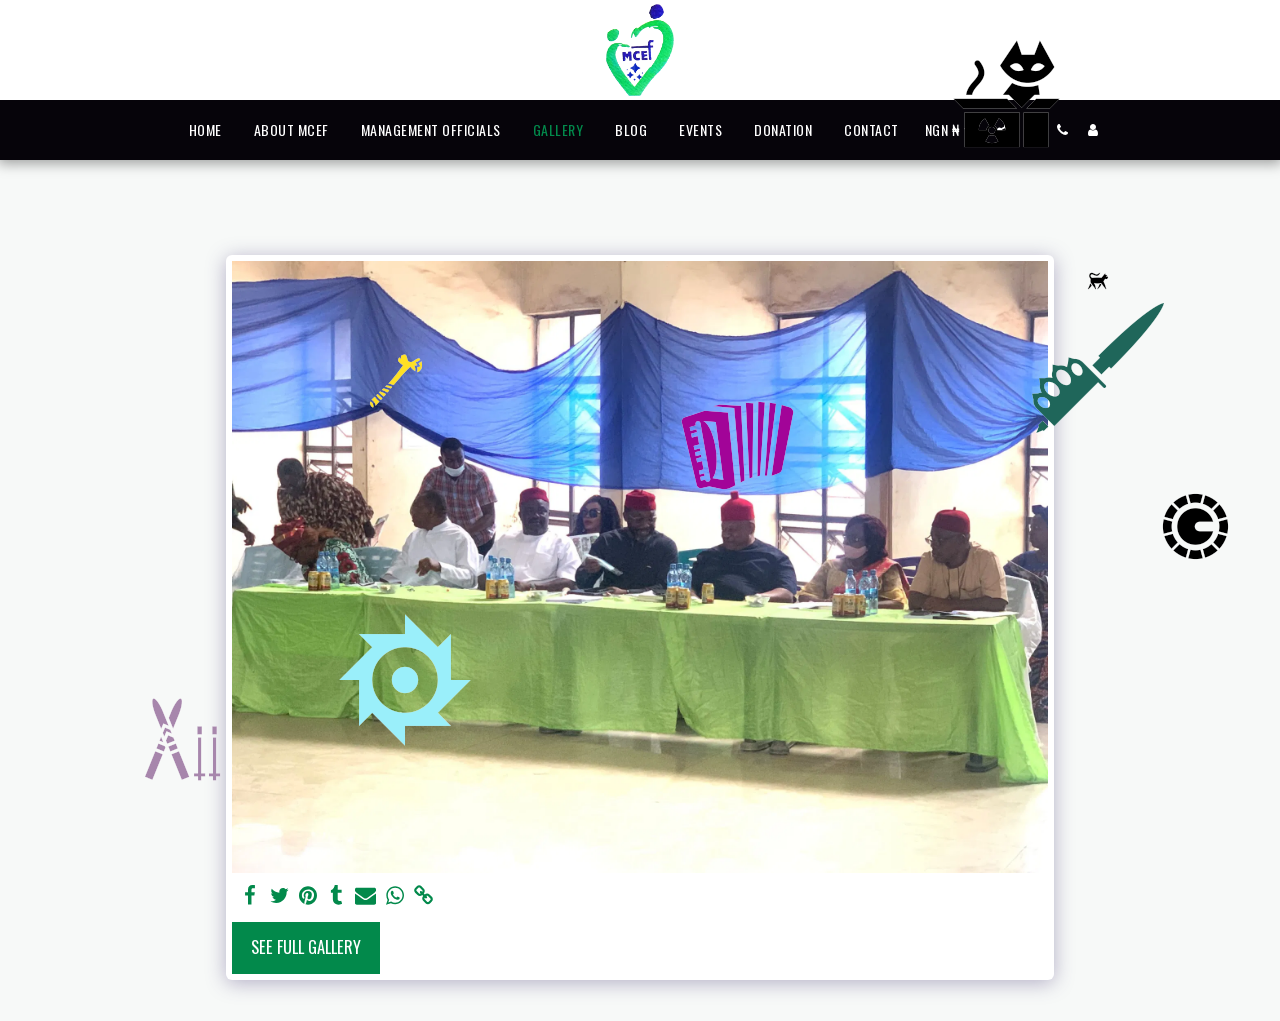 This screenshot has height=1021, width=1280. I want to click on circular saw tool icon, so click(405, 680).